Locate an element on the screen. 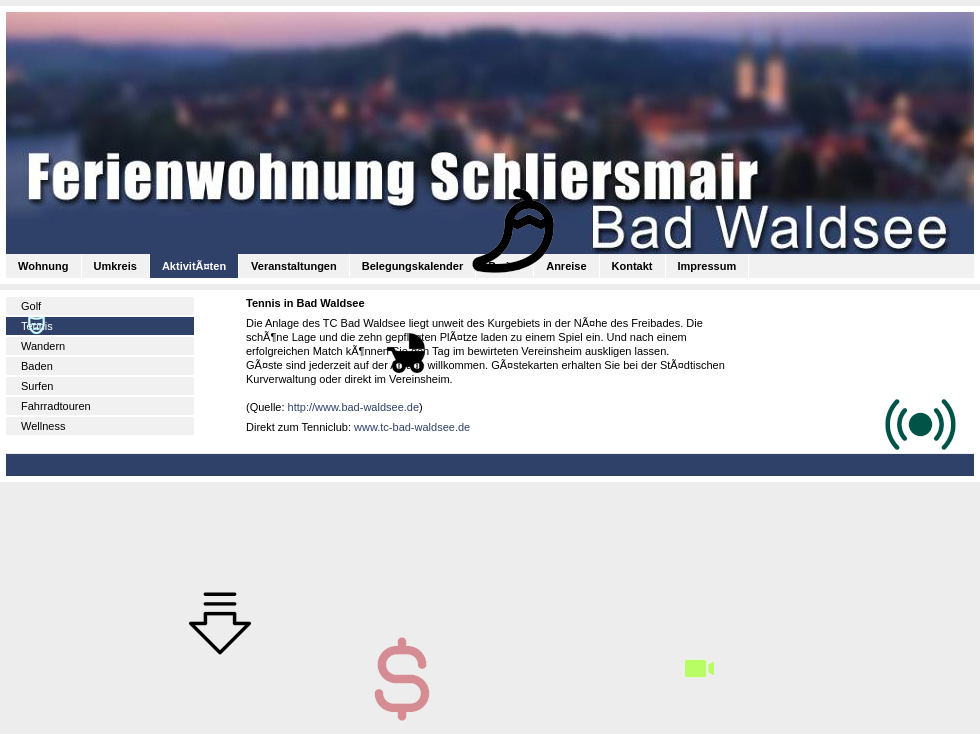 The image size is (980, 734). indicates a child-friendly or family-friendly location is located at coordinates (407, 353).